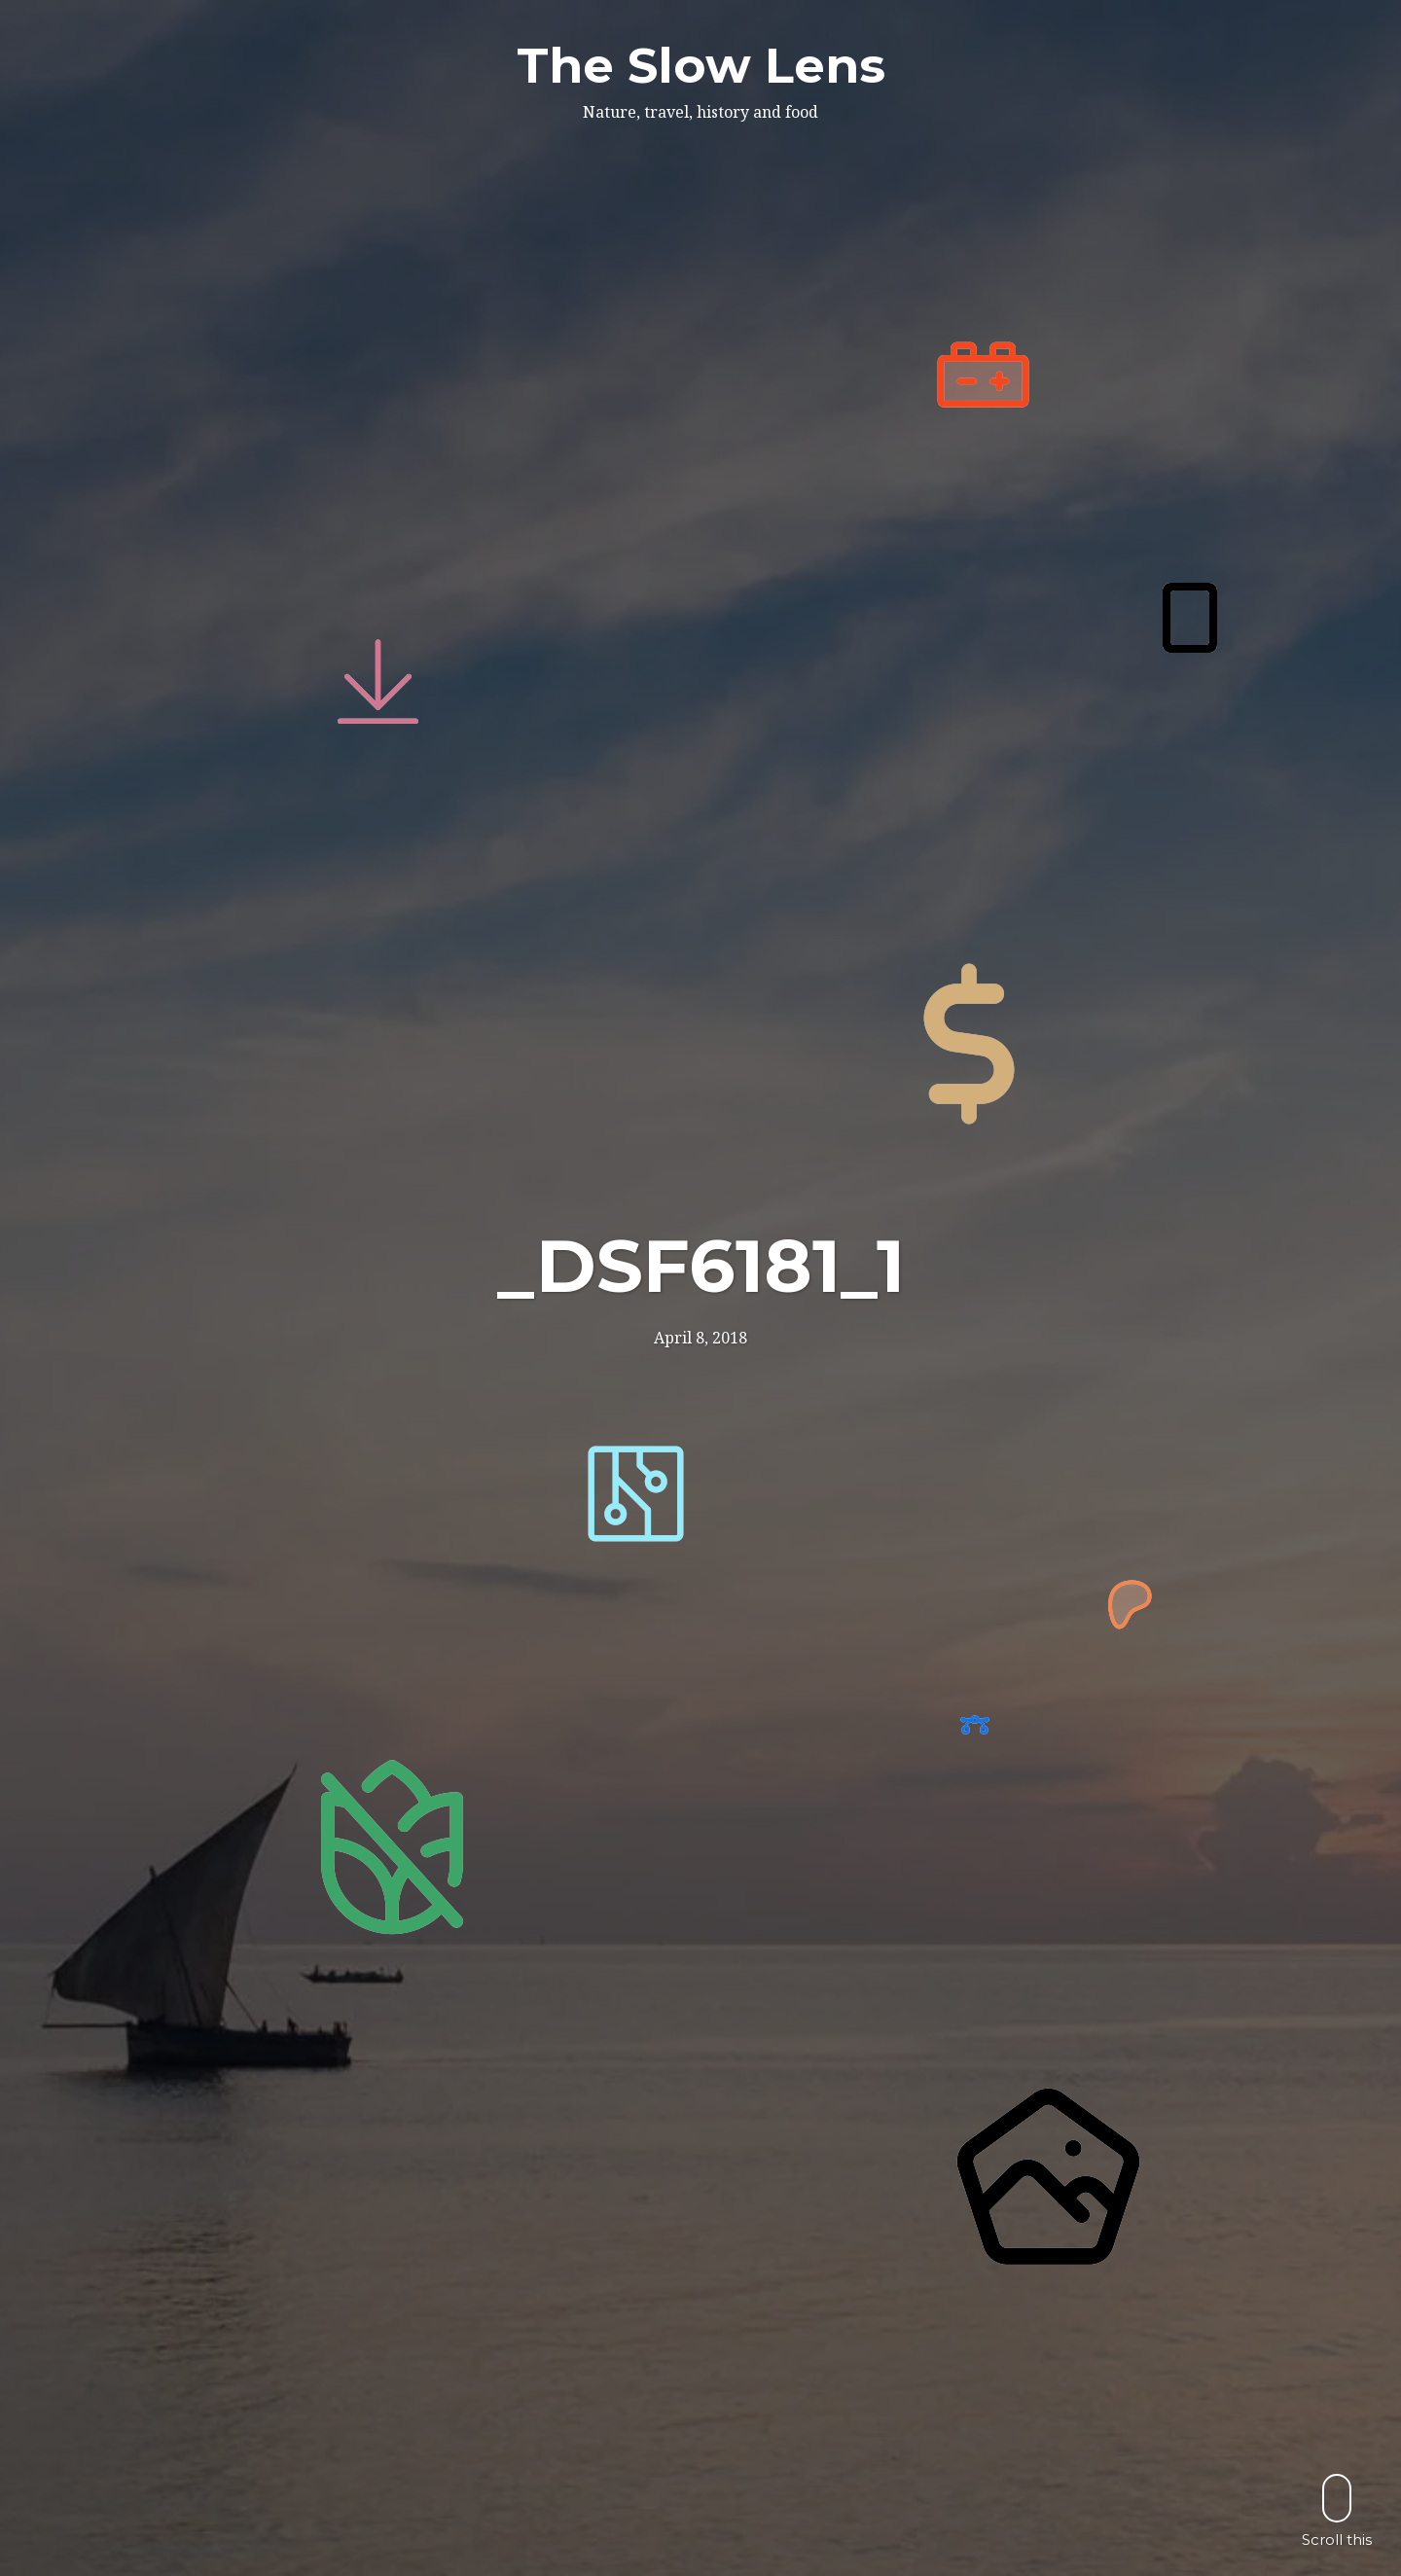 Image resolution: width=1401 pixels, height=2576 pixels. What do you see at coordinates (1048, 2181) in the screenshot?
I see `view images in a pentagon-shaped frame` at bounding box center [1048, 2181].